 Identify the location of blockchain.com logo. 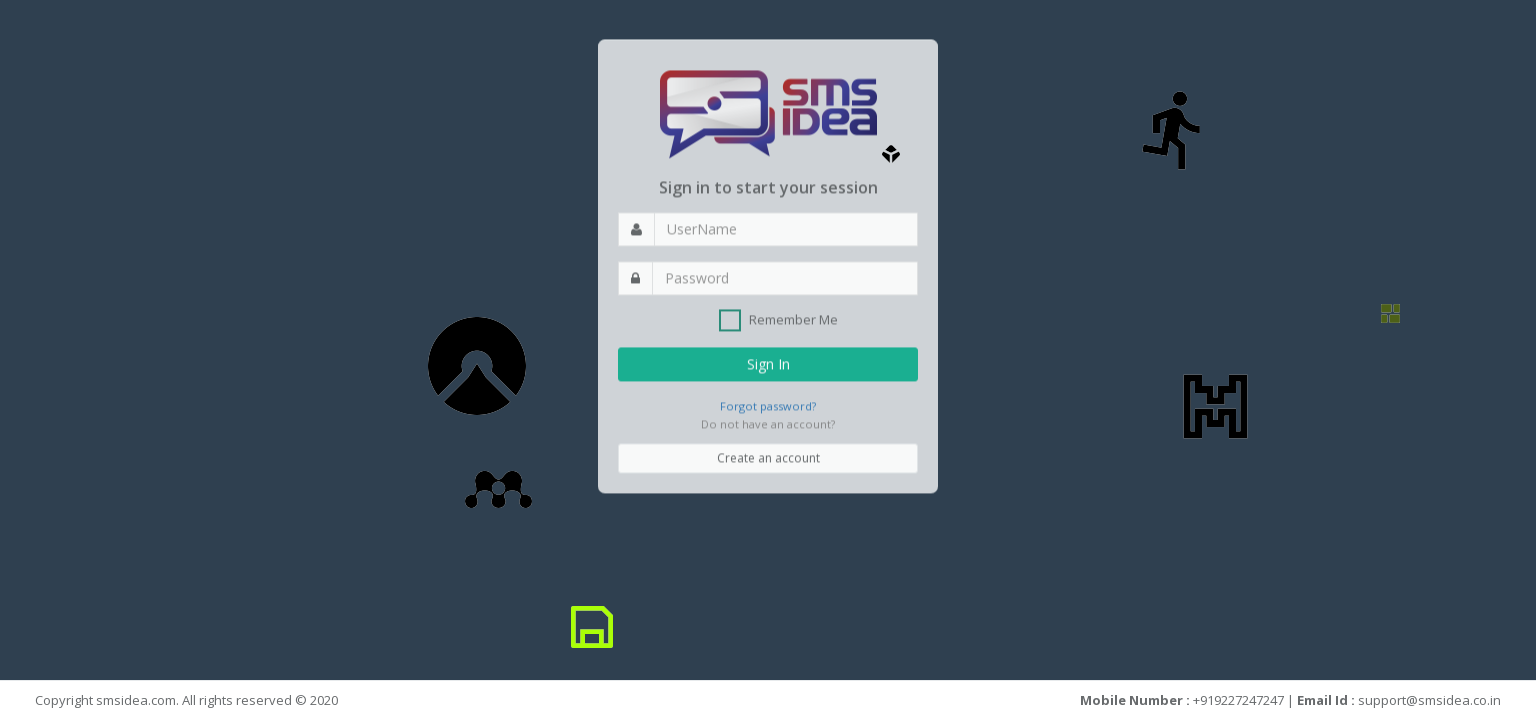
(891, 154).